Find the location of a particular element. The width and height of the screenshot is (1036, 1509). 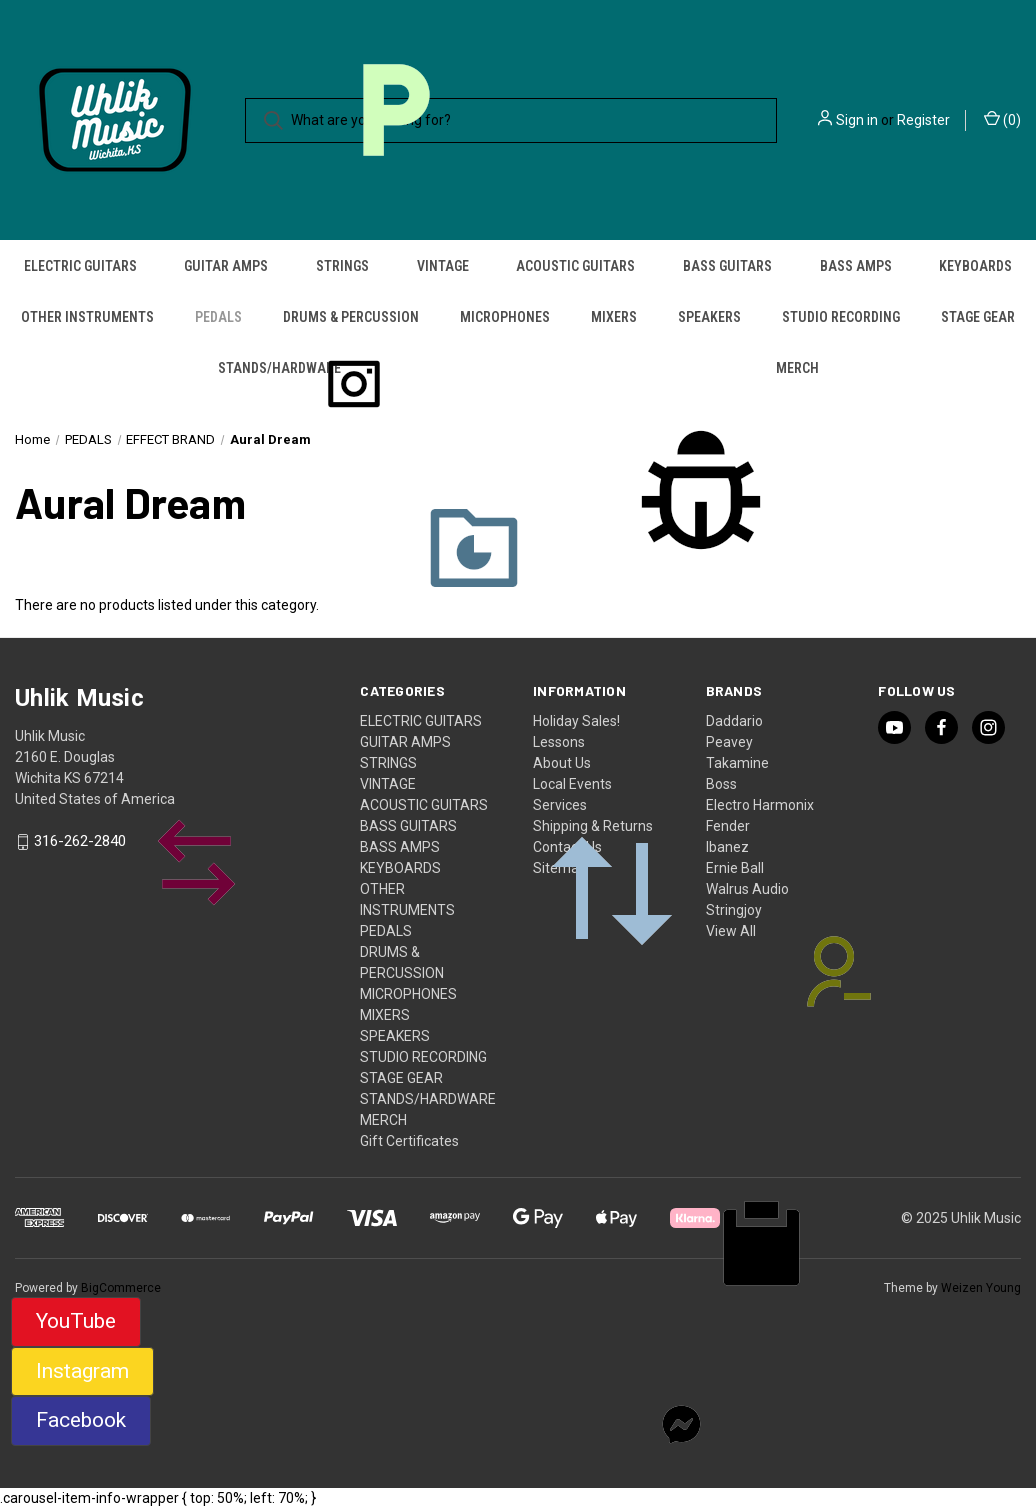

remove a user or contact is located at coordinates (834, 973).